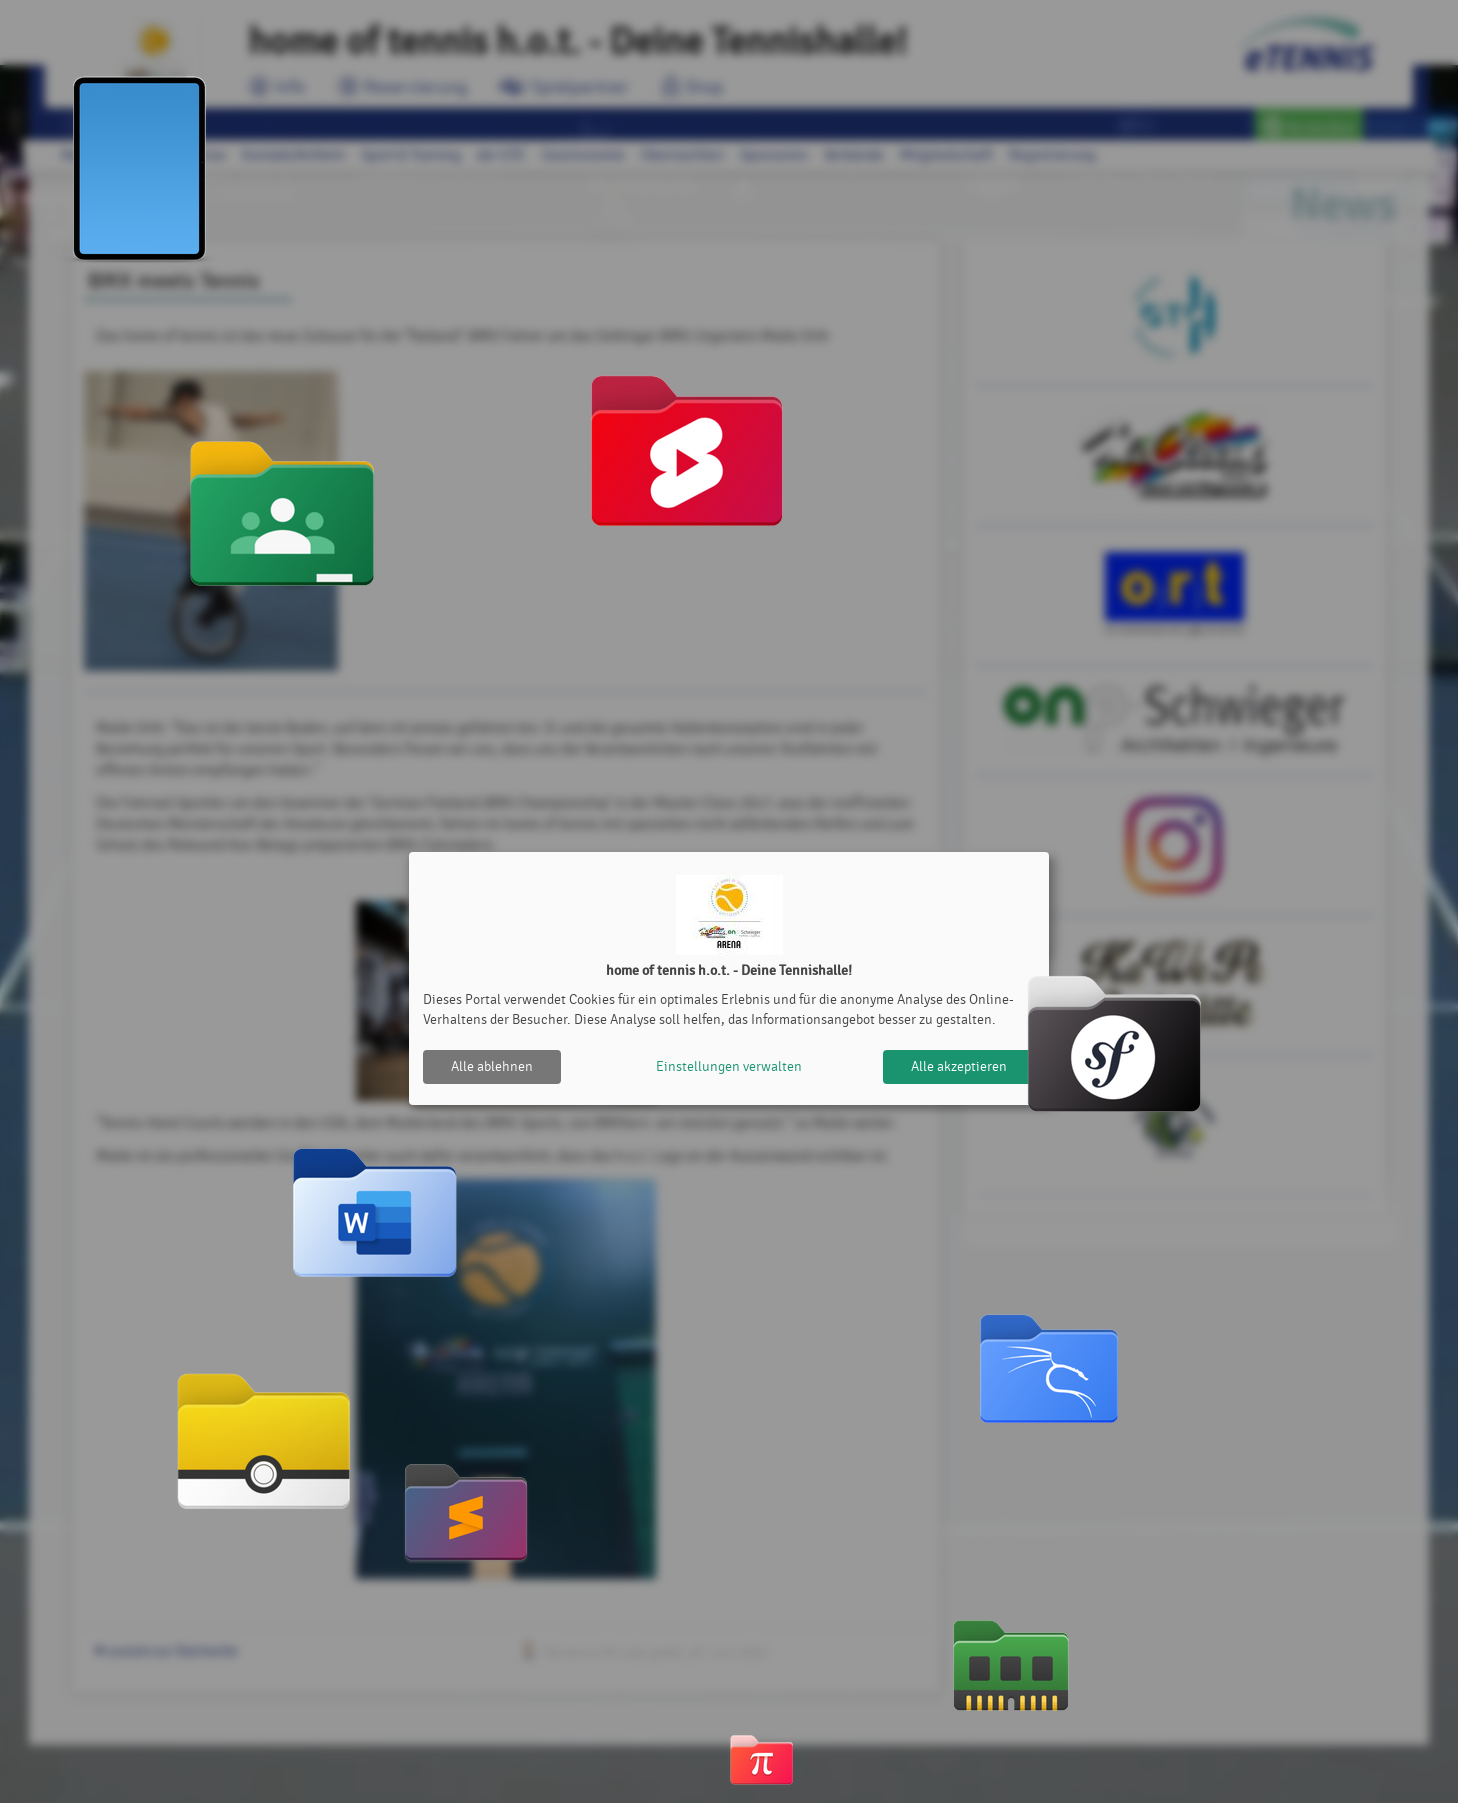 Image resolution: width=1458 pixels, height=1803 pixels. What do you see at coordinates (465, 1515) in the screenshot?
I see `open sublime text project folder` at bounding box center [465, 1515].